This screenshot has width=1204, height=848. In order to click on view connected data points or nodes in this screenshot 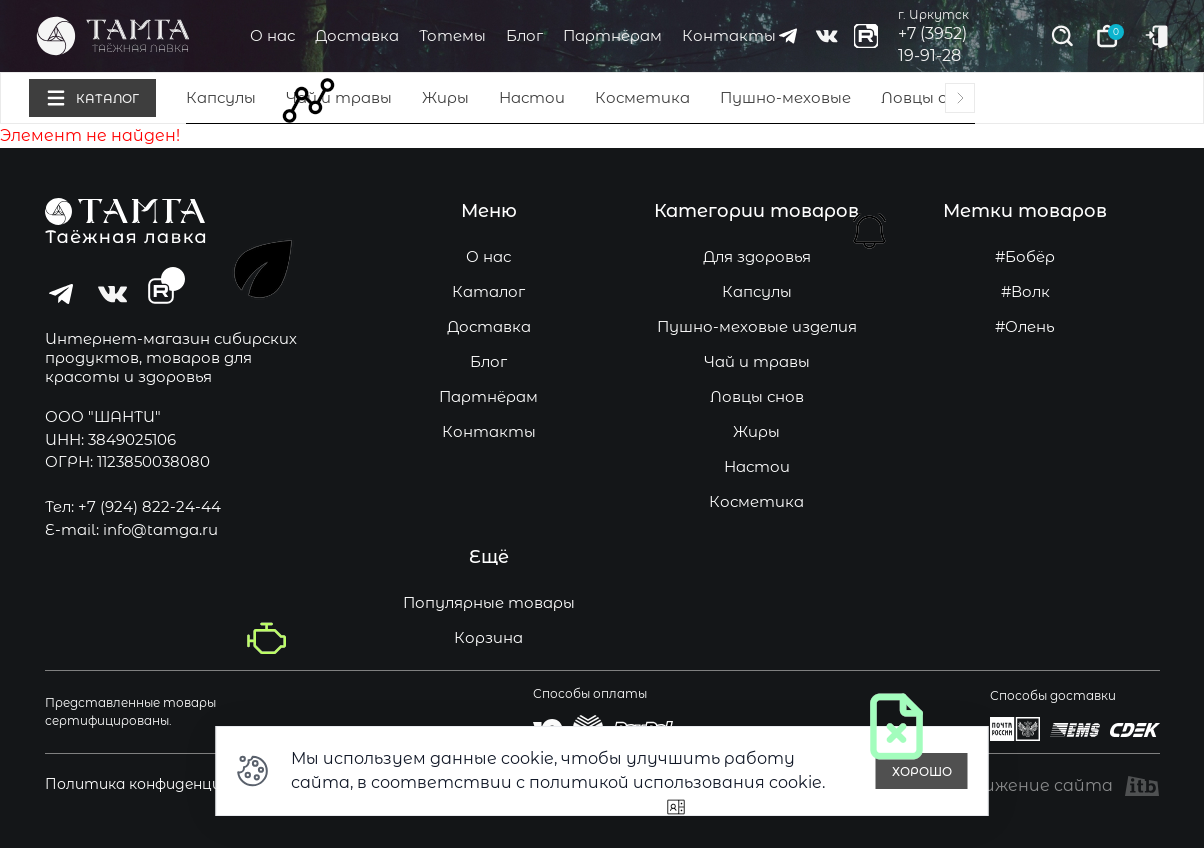, I will do `click(308, 100)`.